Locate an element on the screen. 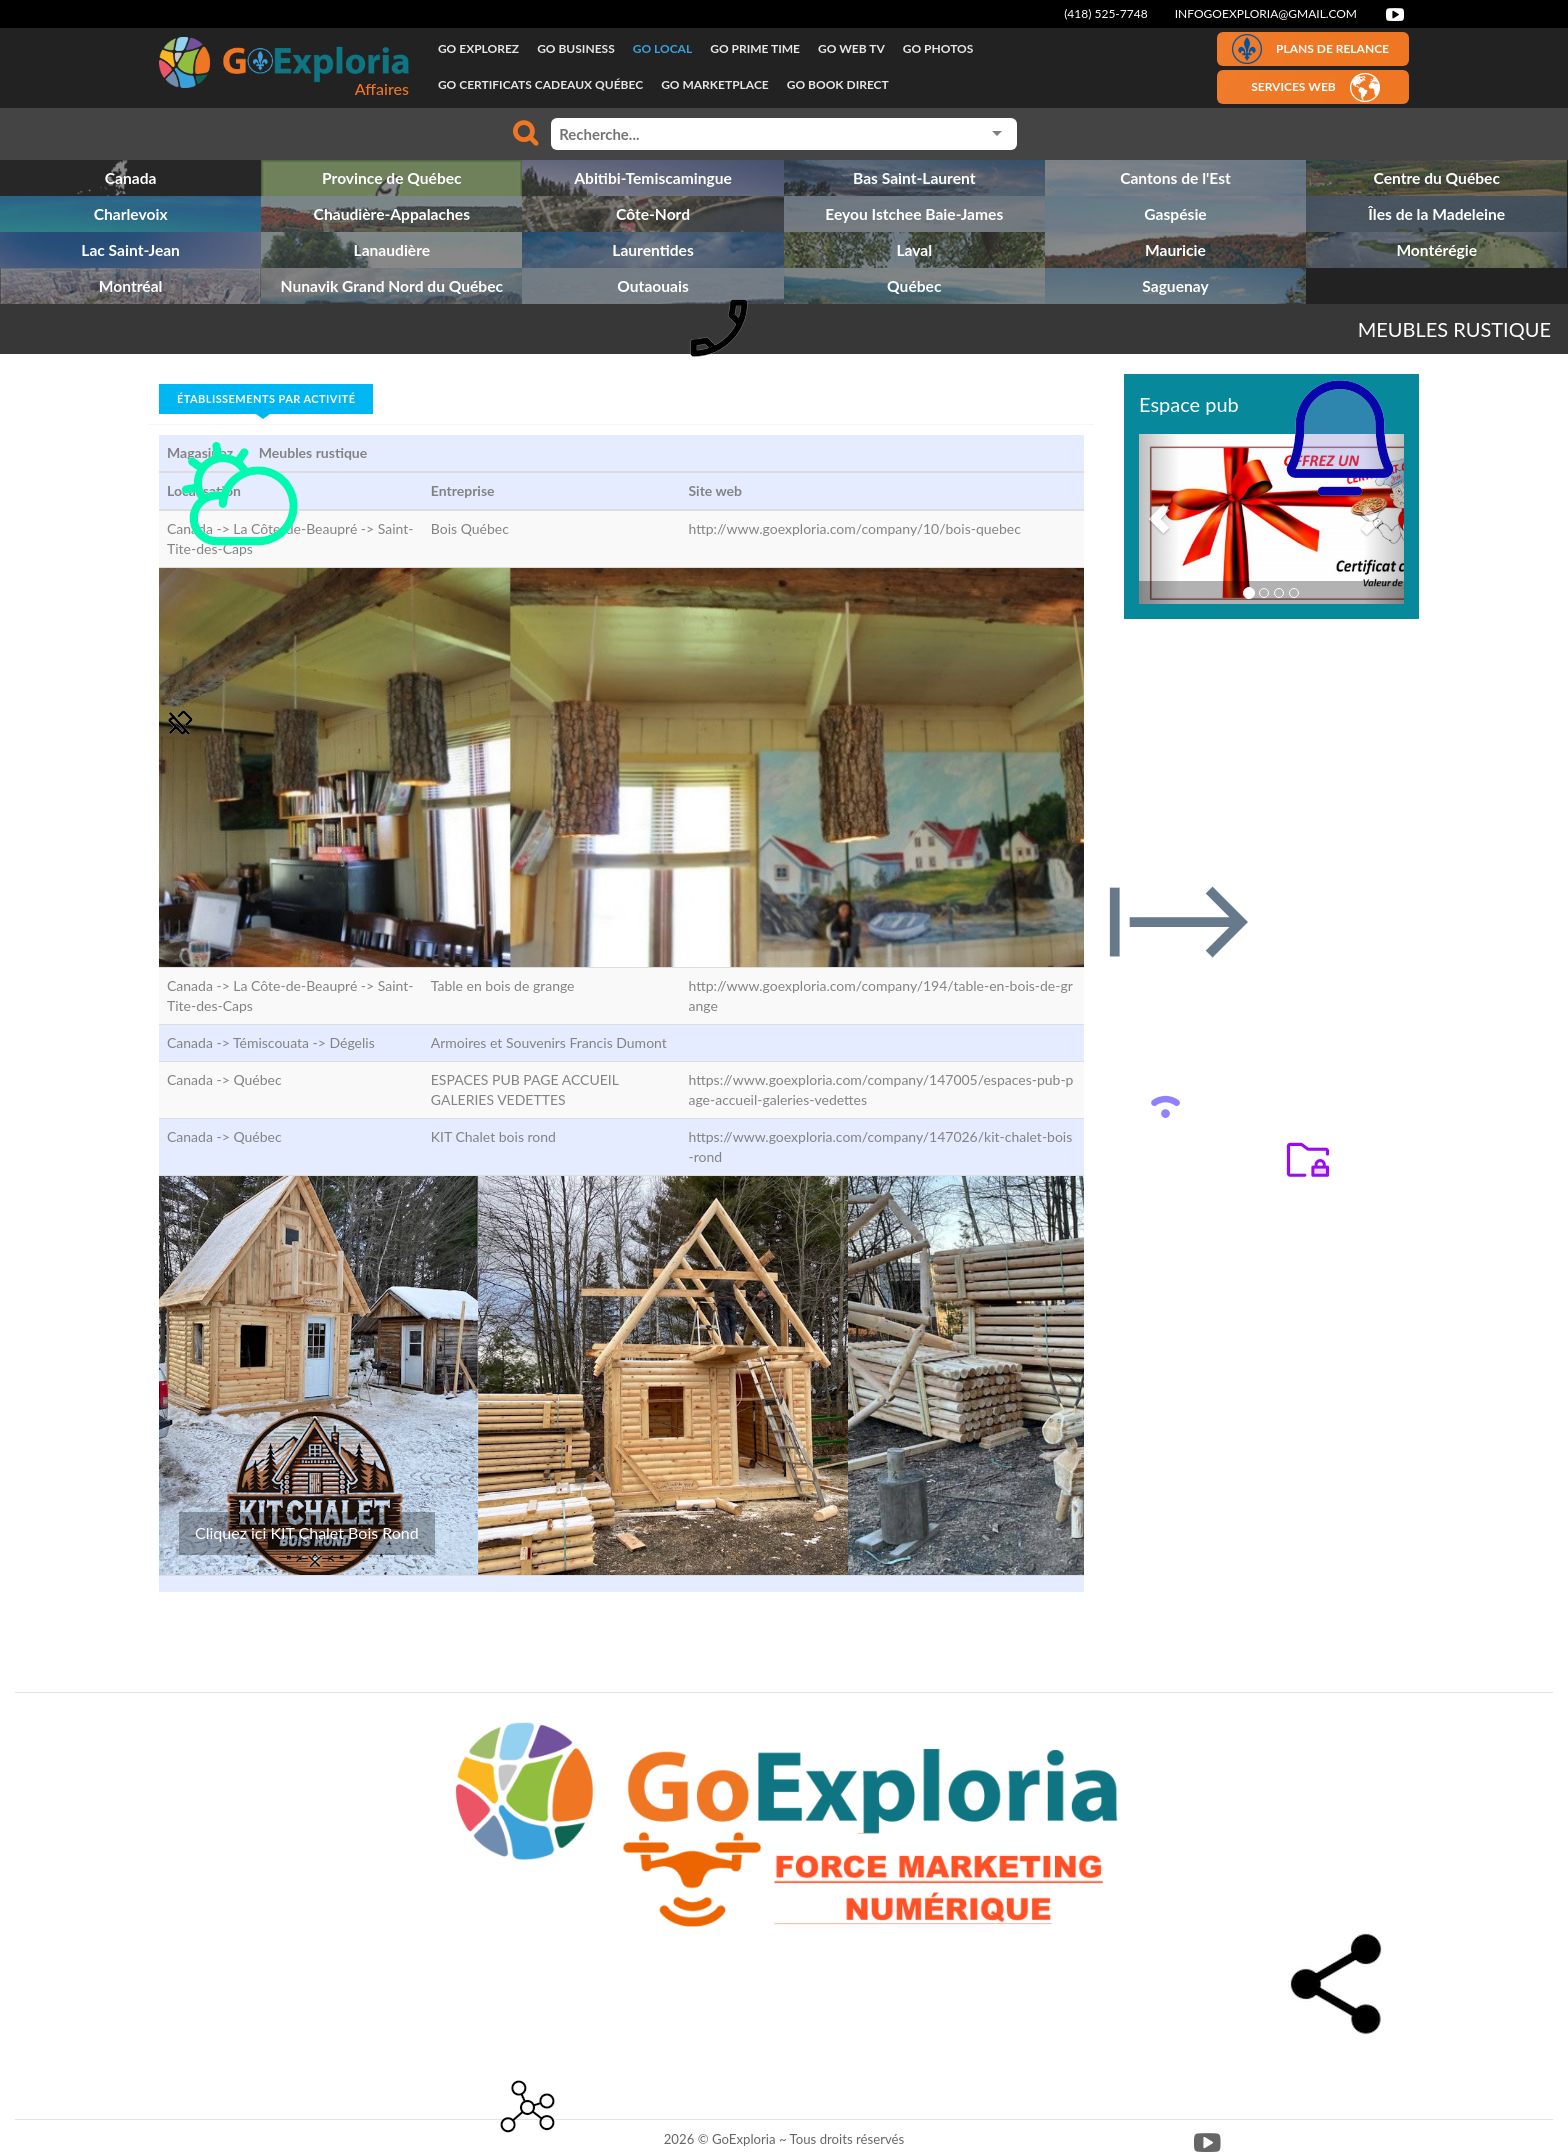 The width and height of the screenshot is (1568, 2156). export file or data to external location is located at coordinates (1179, 927).